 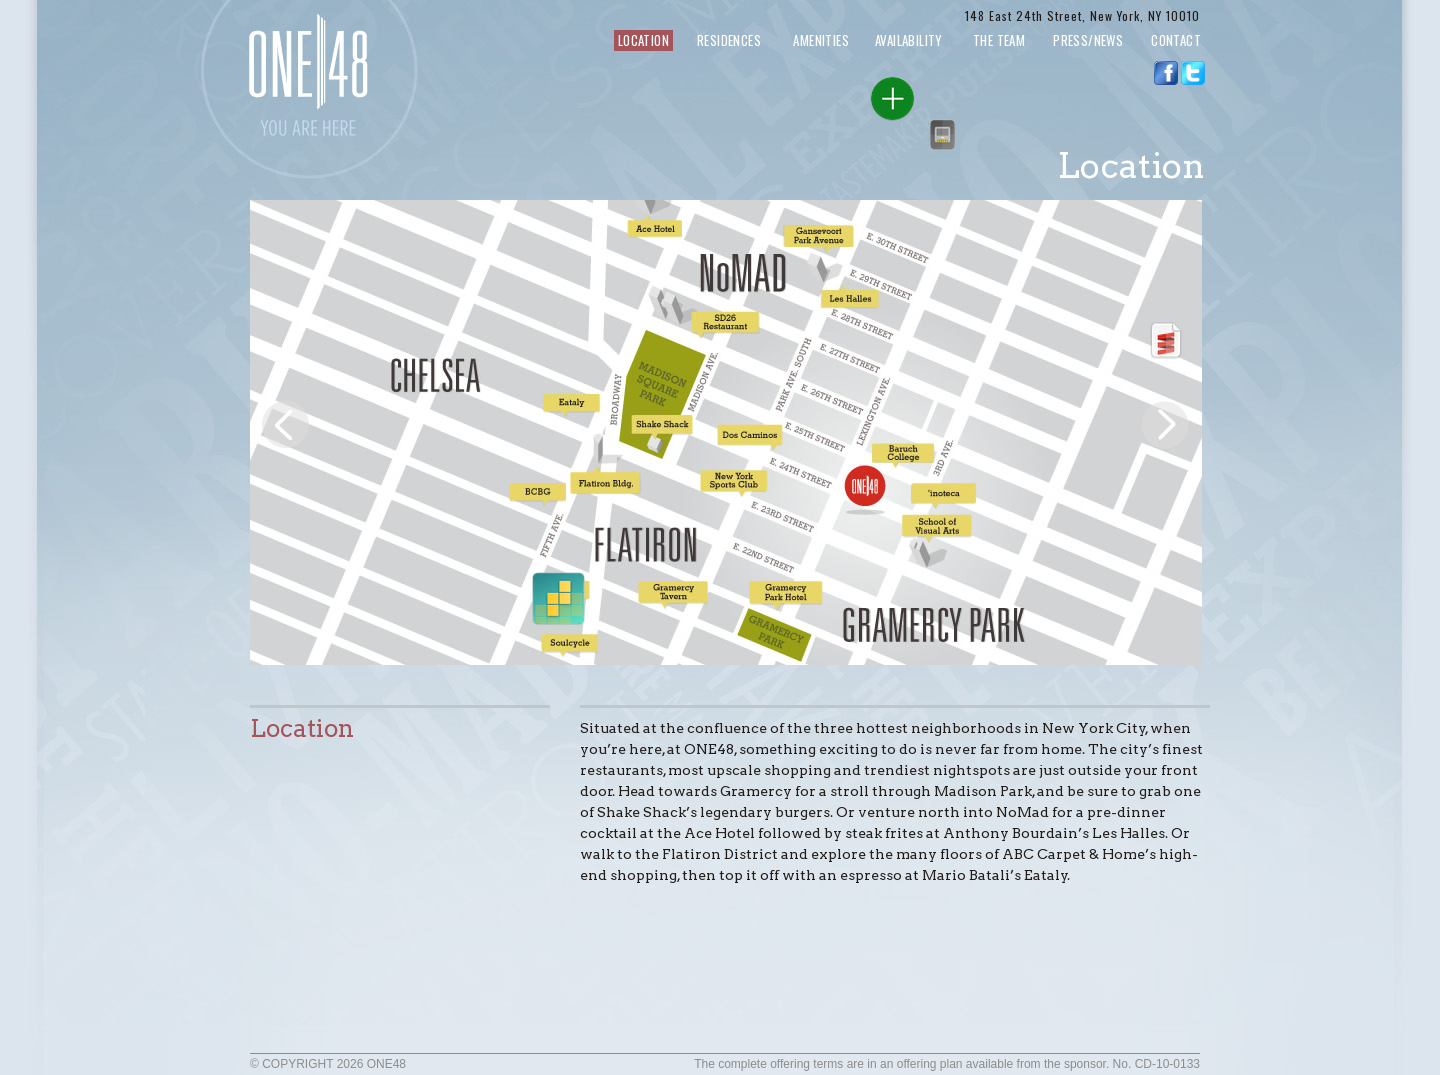 I want to click on indicates a scala source code file, so click(x=1166, y=340).